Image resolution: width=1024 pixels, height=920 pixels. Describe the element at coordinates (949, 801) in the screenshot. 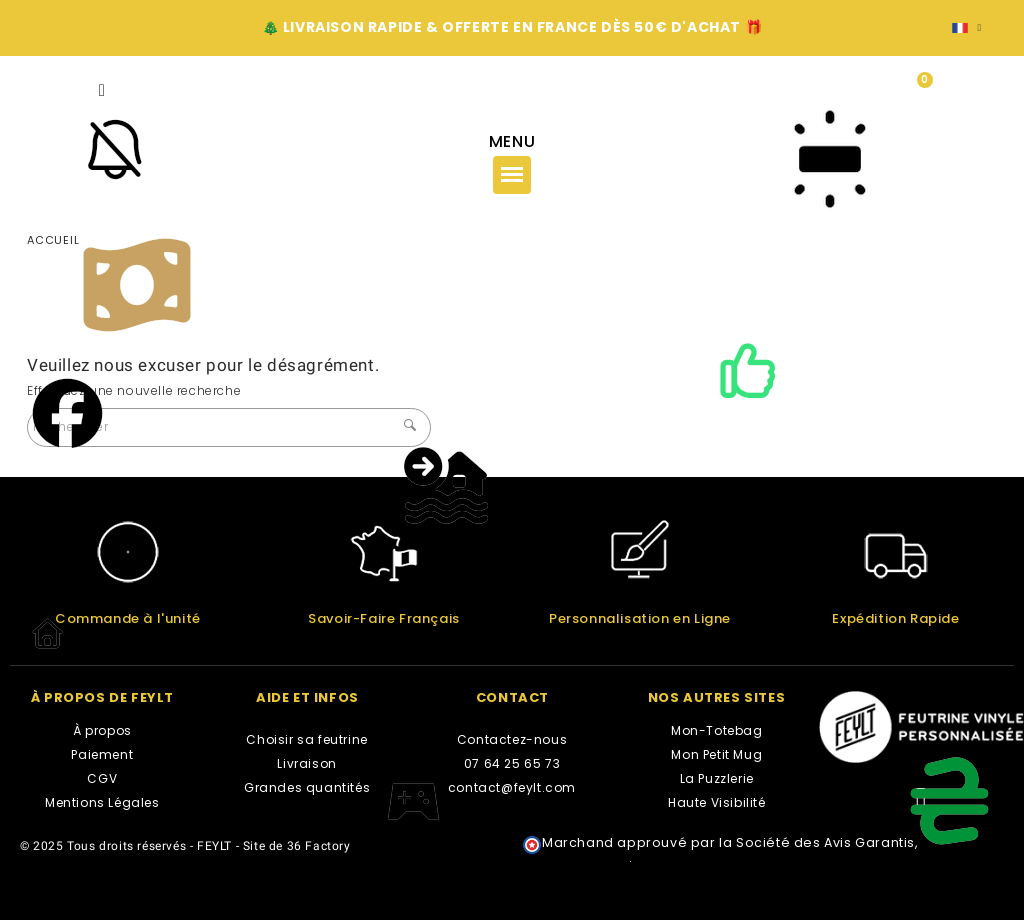

I see `indicates Ukrainian hryvnia currency` at that location.